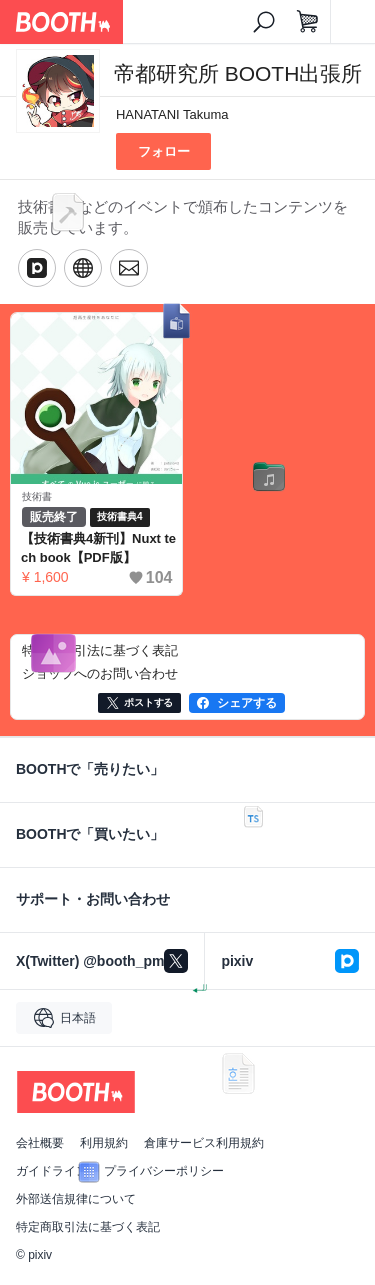 This screenshot has width=375, height=1285. Describe the element at coordinates (53, 651) in the screenshot. I see `open an image file` at that location.